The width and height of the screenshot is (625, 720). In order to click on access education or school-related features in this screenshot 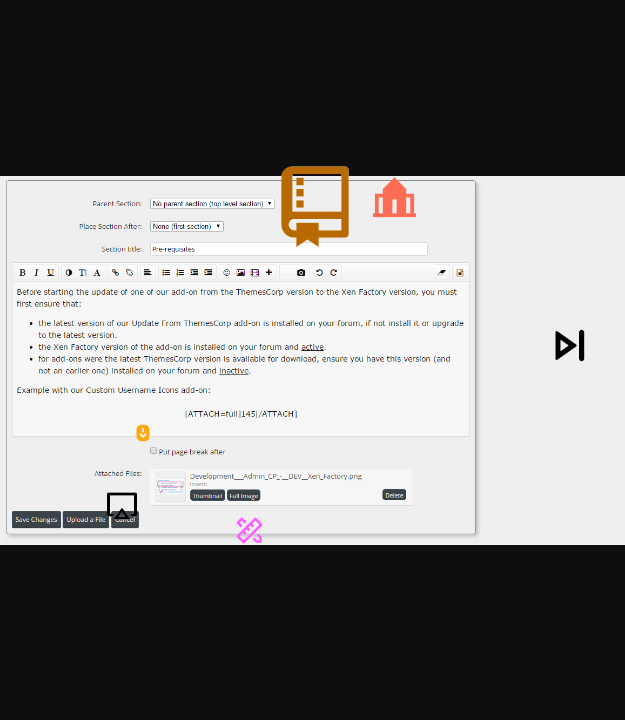, I will do `click(394, 199)`.